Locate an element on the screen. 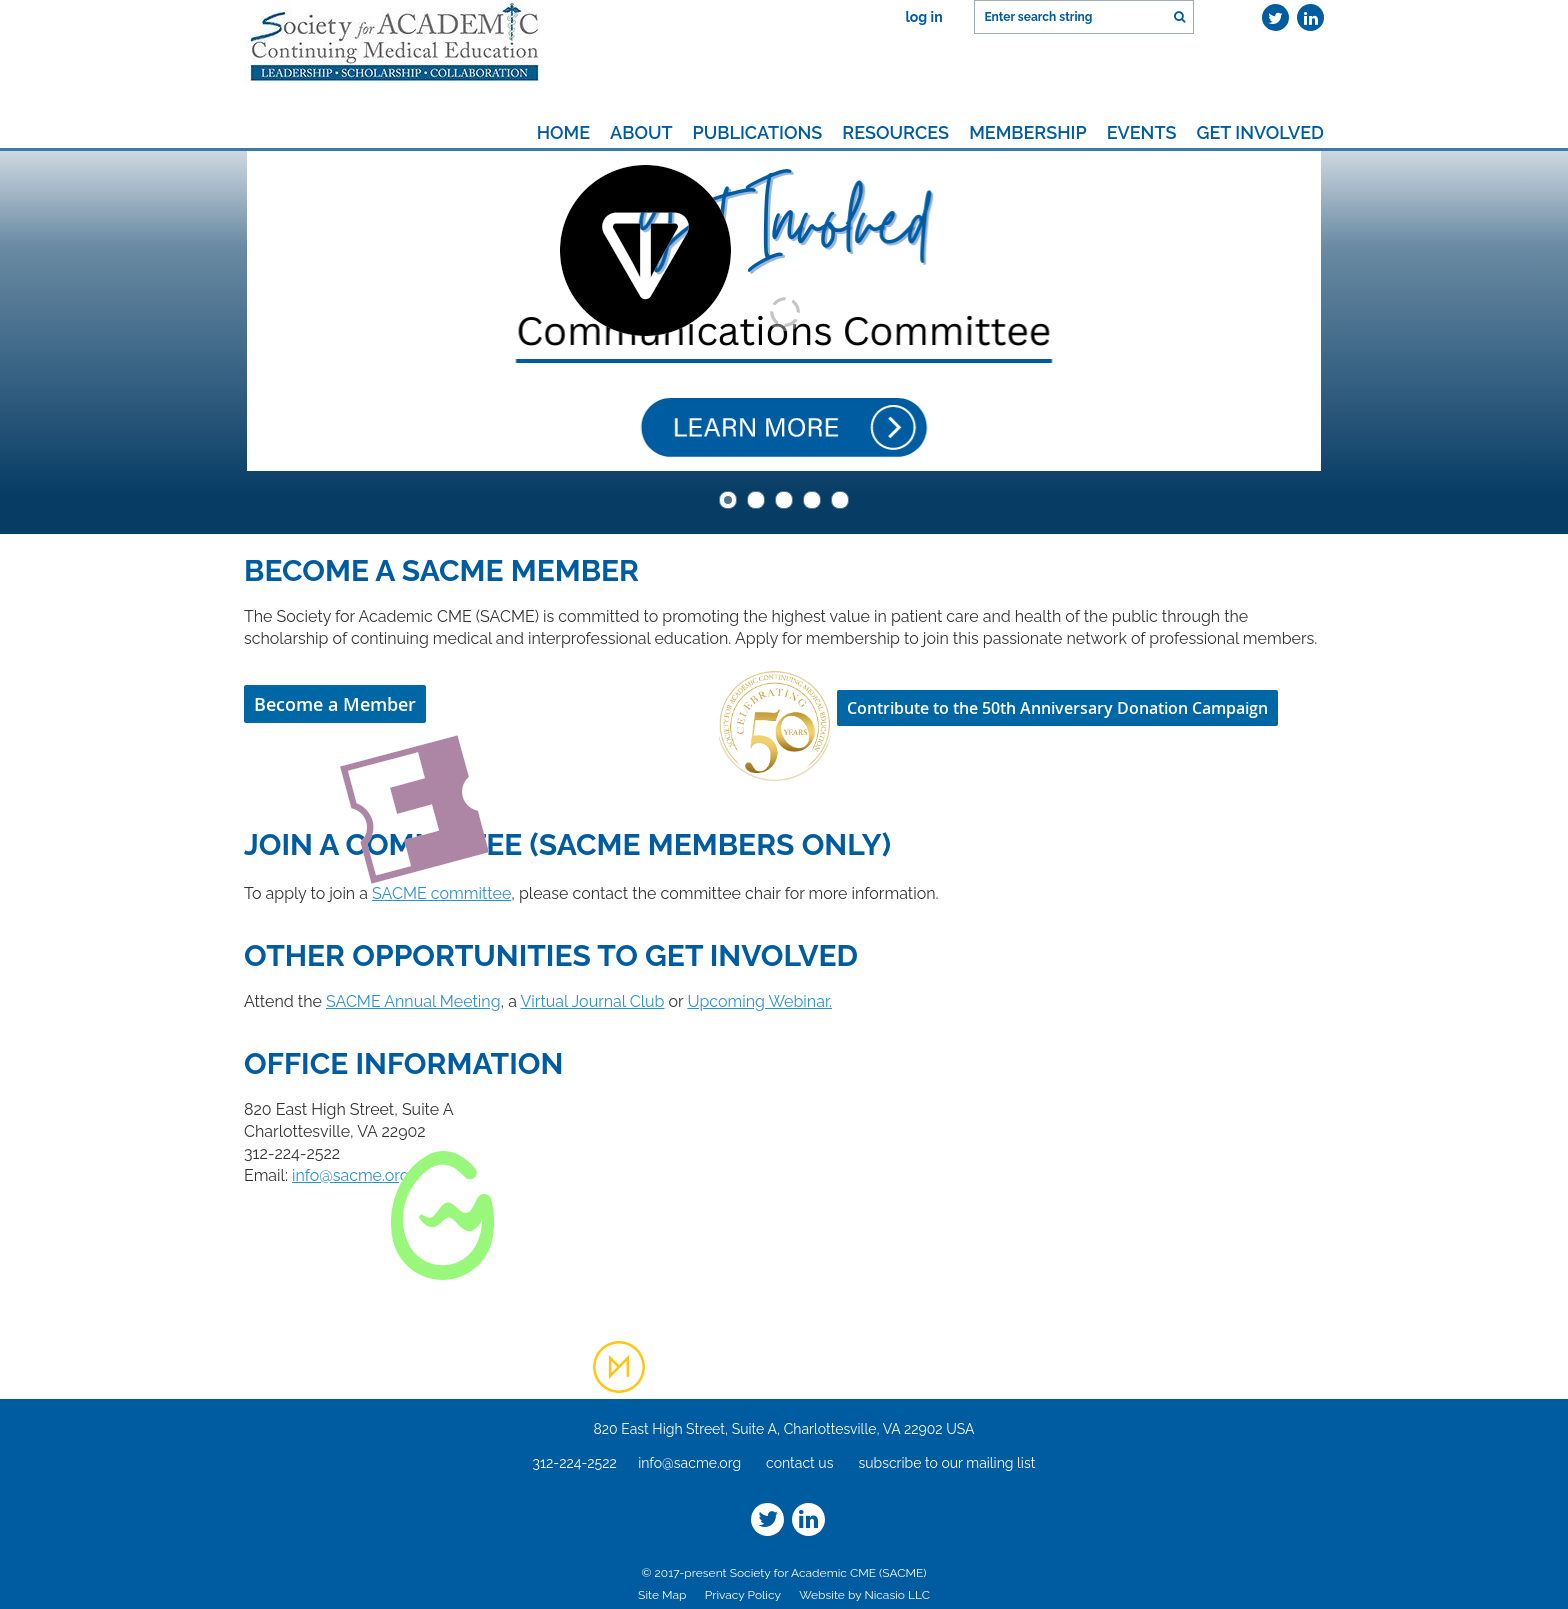  osmc media center application logo is located at coordinates (619, 1367).